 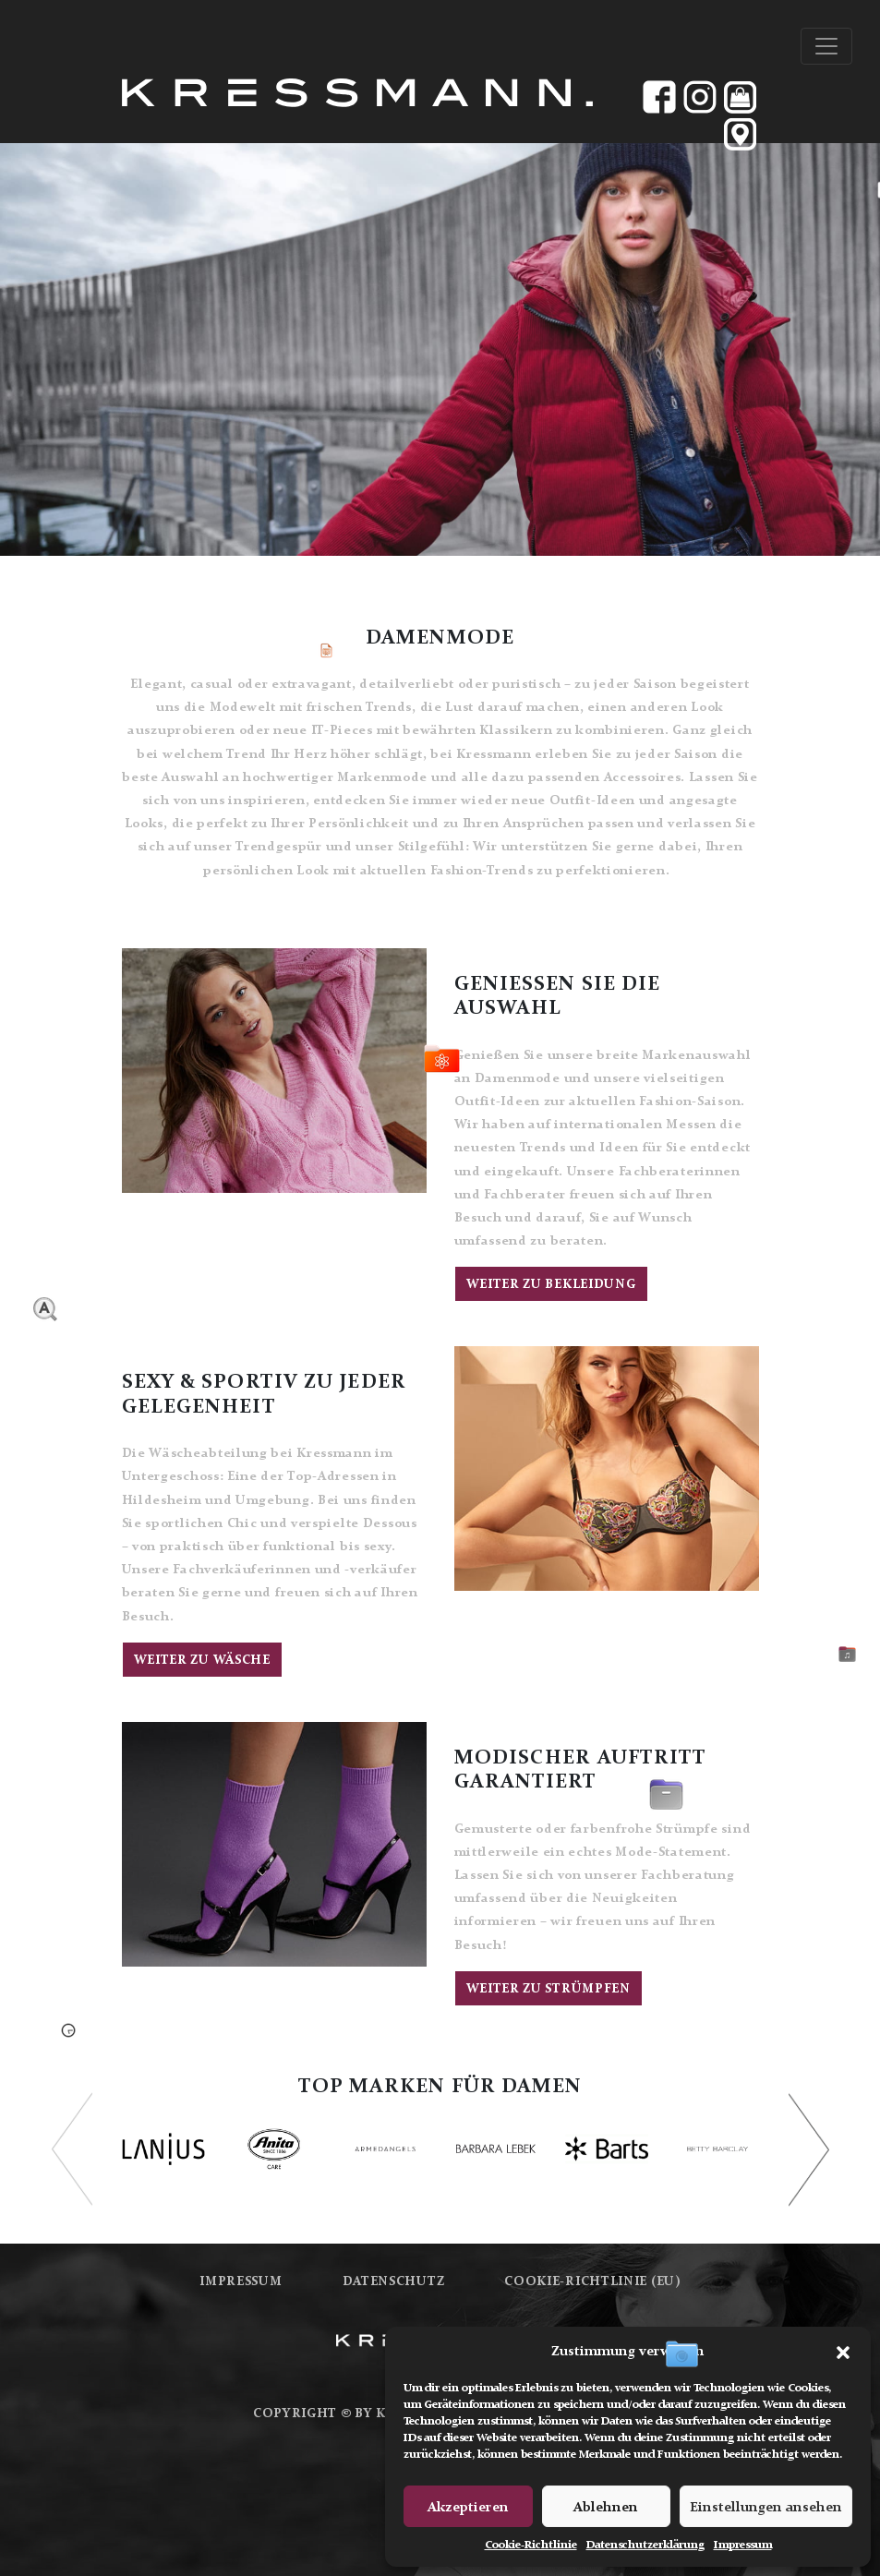 I want to click on libreoffice impress presentation file, so click(x=326, y=650).